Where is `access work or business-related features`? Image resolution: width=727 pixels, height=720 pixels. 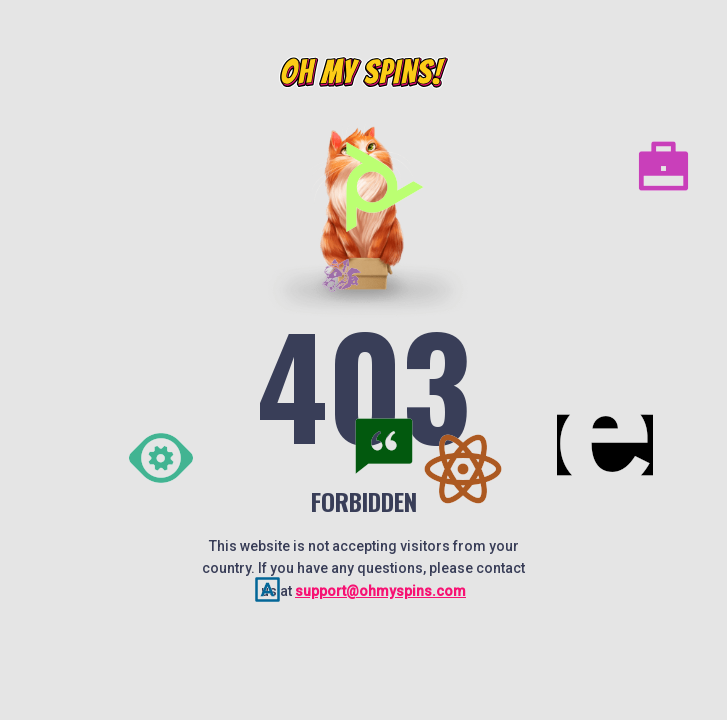 access work or business-related features is located at coordinates (663, 168).